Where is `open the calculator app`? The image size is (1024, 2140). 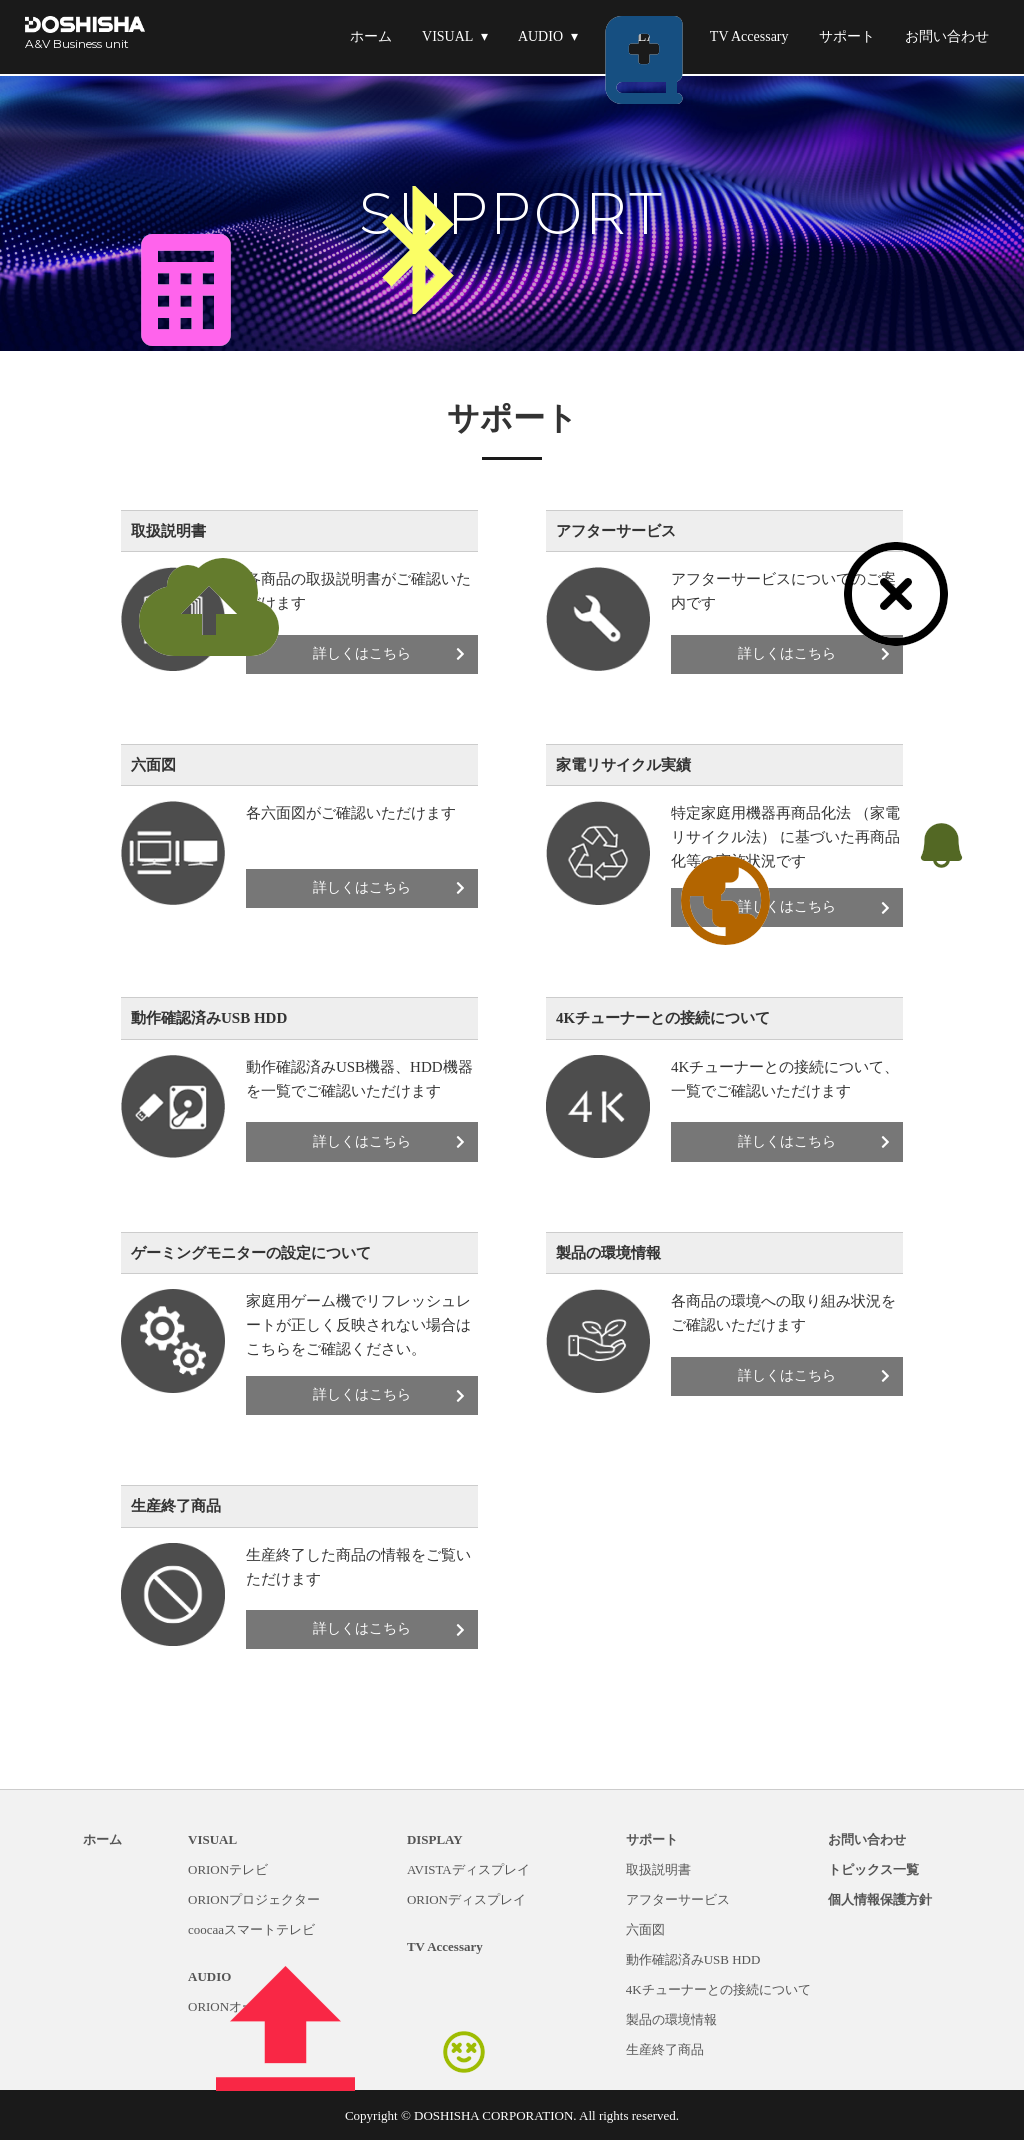 open the calculator app is located at coordinates (186, 290).